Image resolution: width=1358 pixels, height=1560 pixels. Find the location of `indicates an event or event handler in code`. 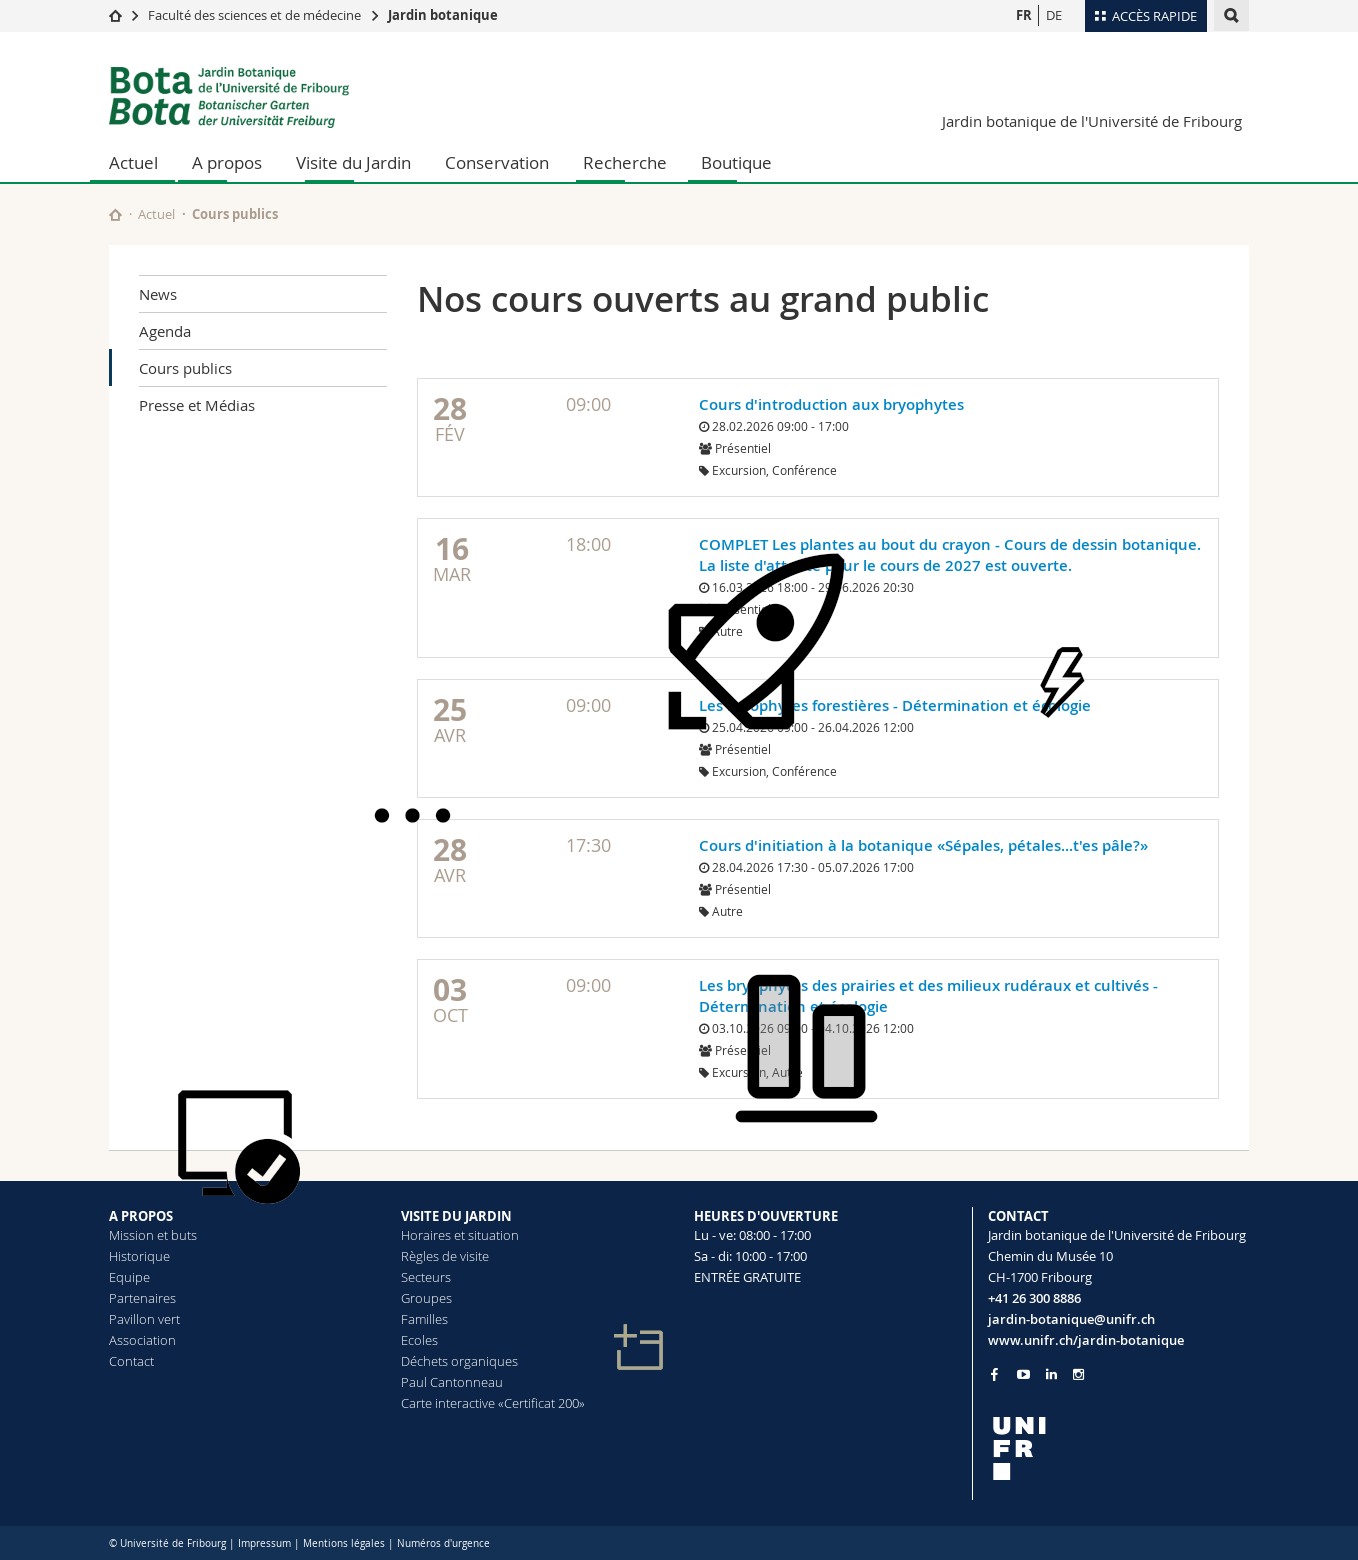

indicates an event or event handler in code is located at coordinates (1060, 682).